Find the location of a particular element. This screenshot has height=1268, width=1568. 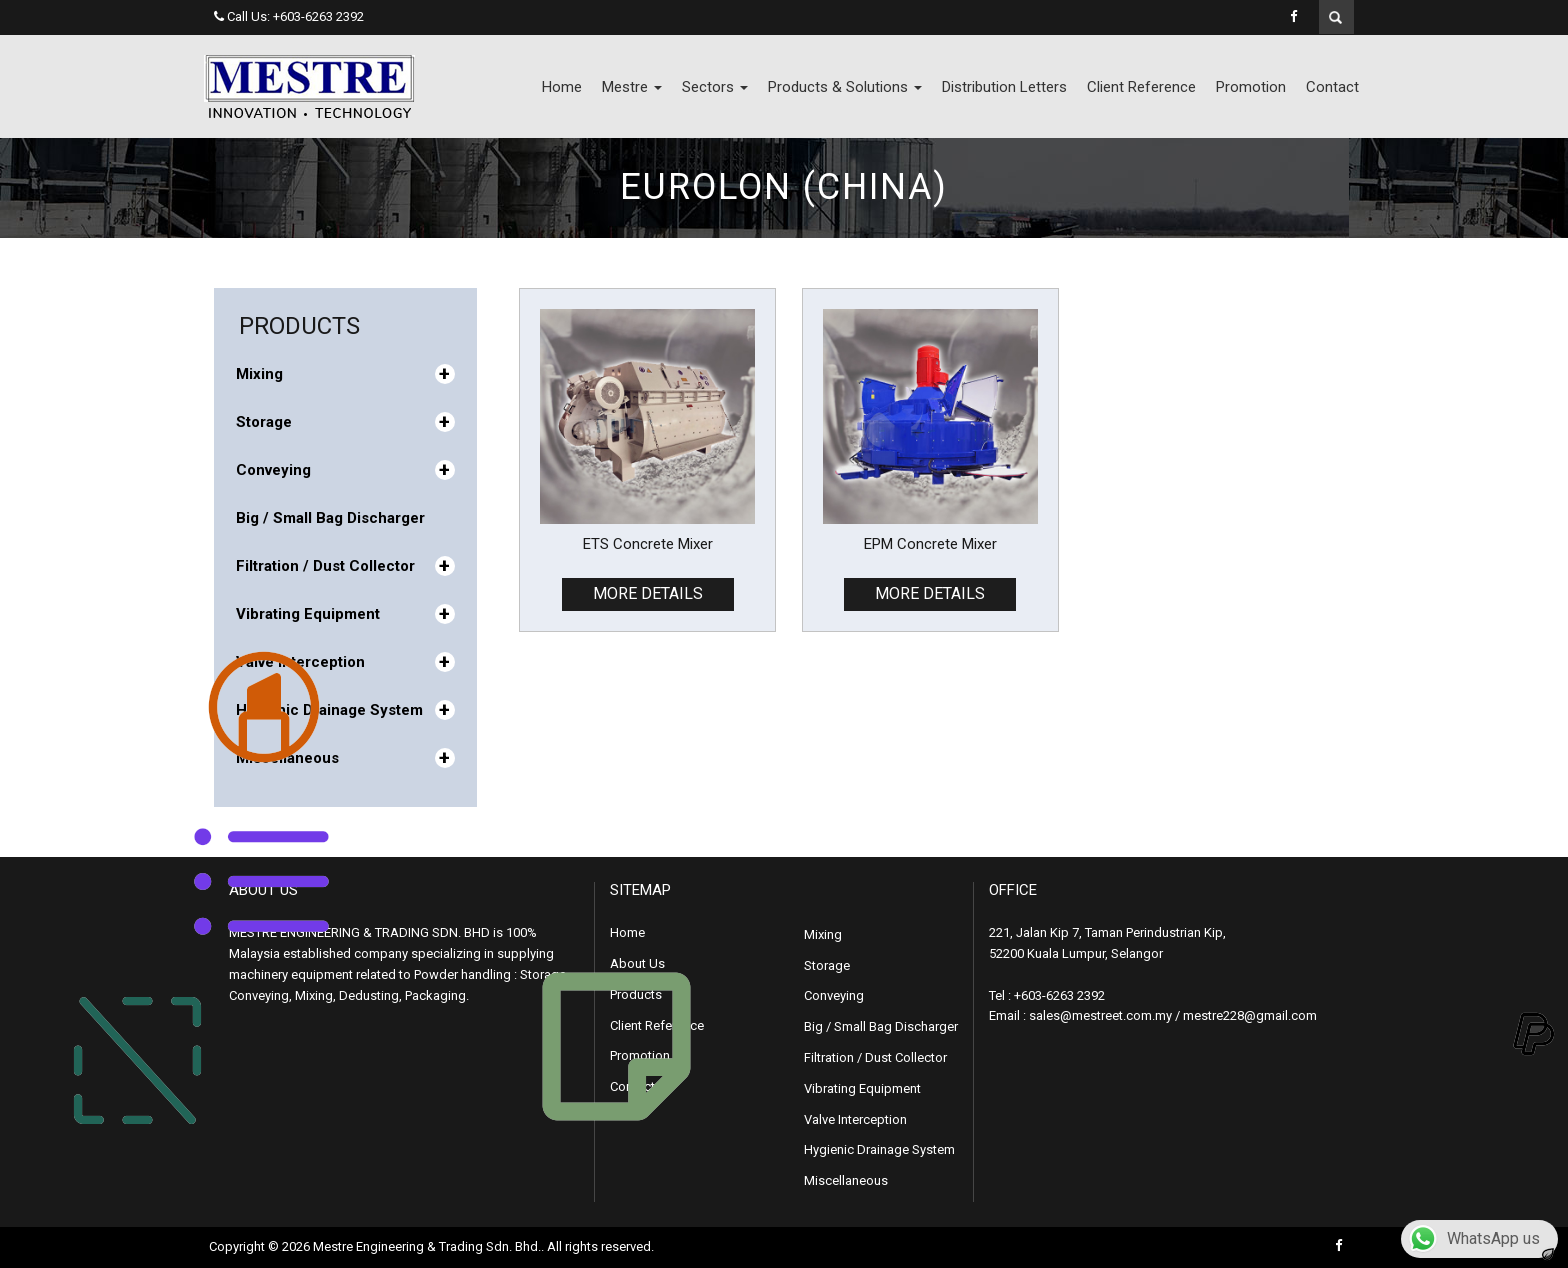

pay with PayPal is located at coordinates (1533, 1034).